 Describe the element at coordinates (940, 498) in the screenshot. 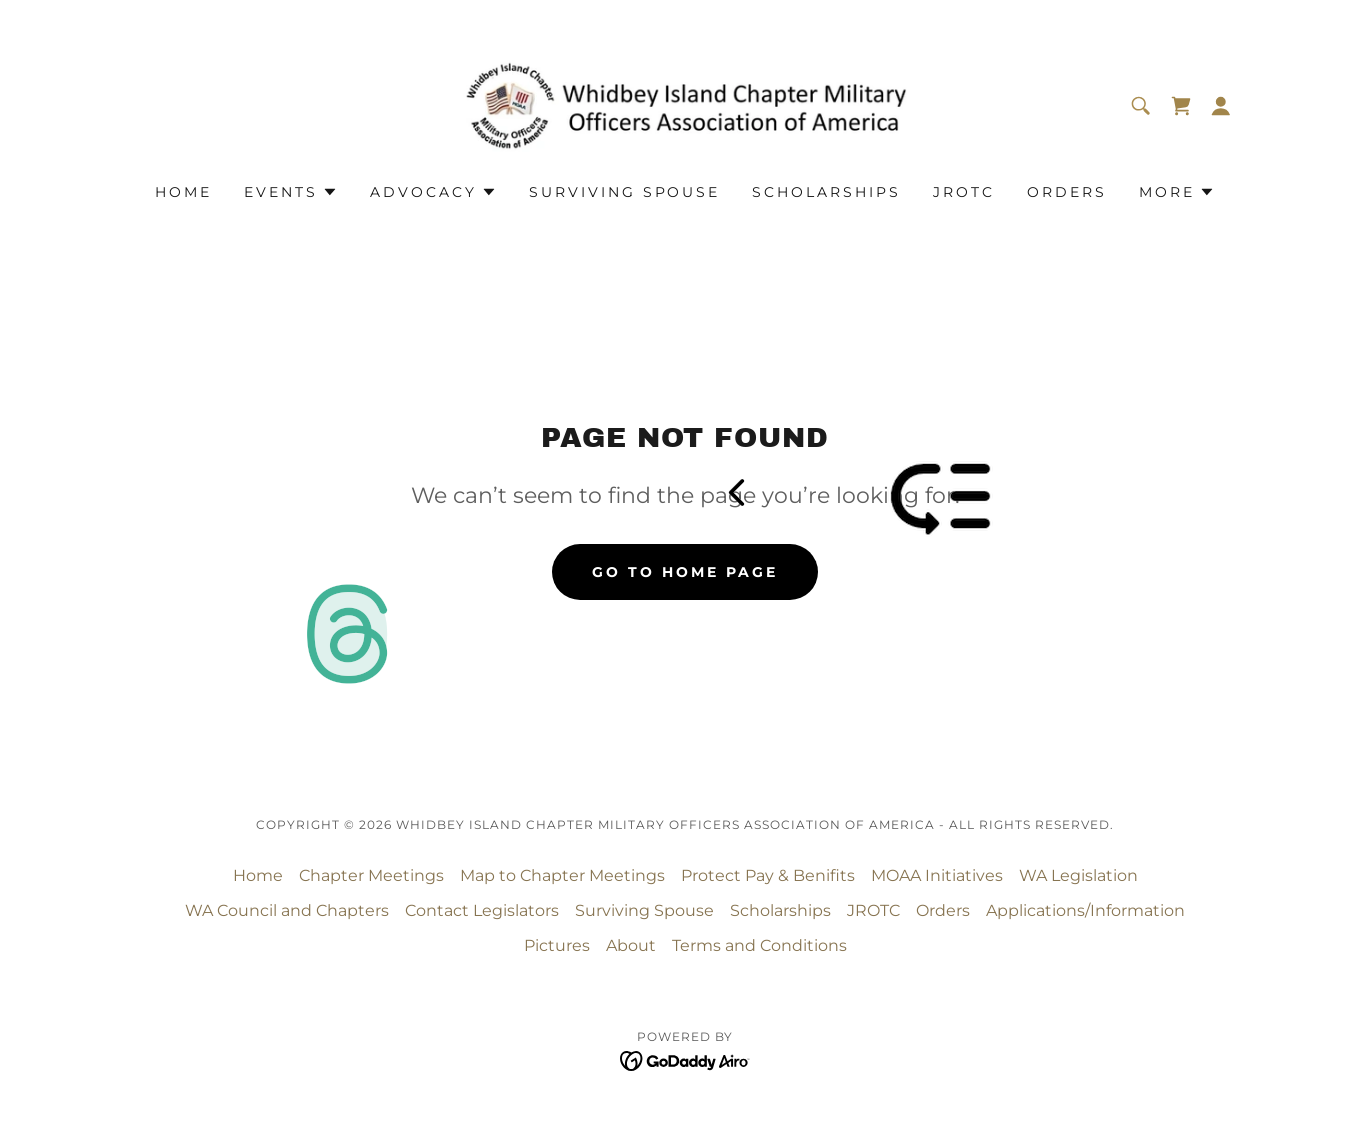

I see `move item to the bottom of the list` at that location.